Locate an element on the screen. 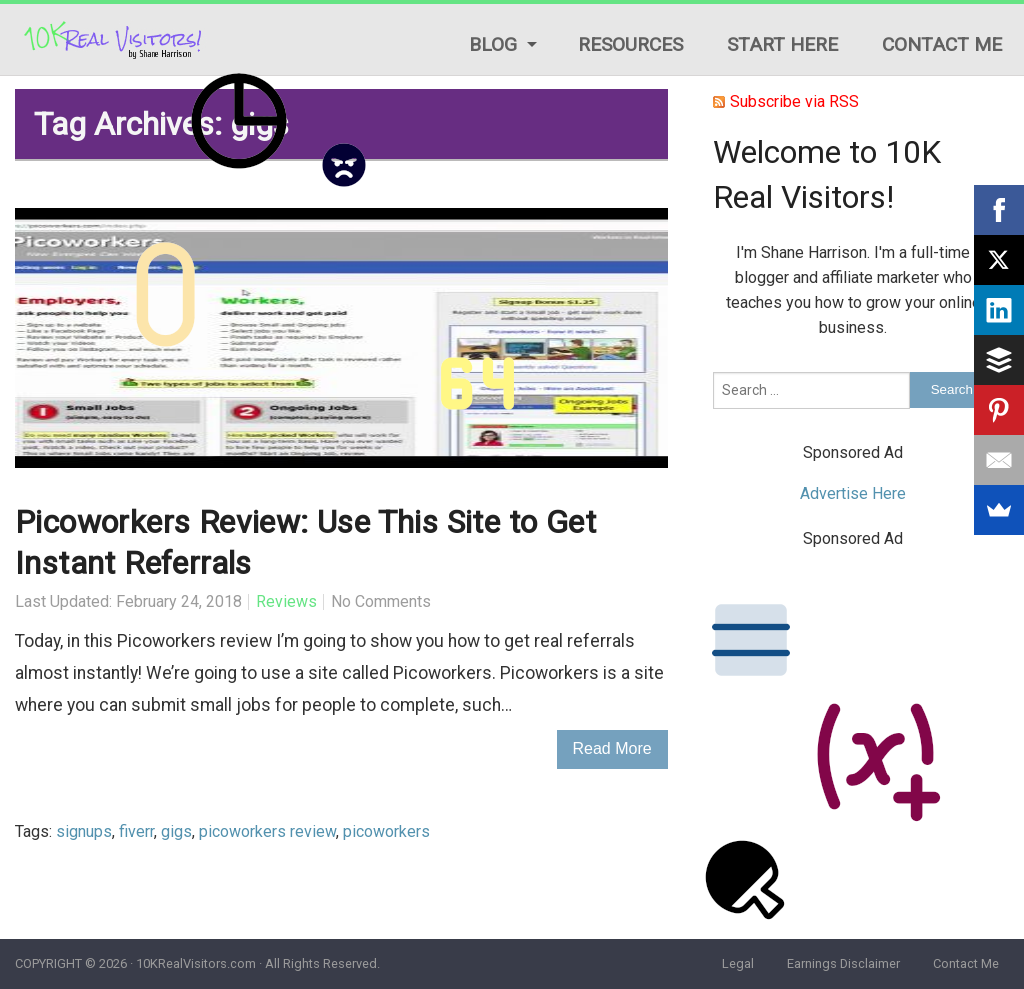 The height and width of the screenshot is (989, 1024). add a new variable is located at coordinates (875, 756).